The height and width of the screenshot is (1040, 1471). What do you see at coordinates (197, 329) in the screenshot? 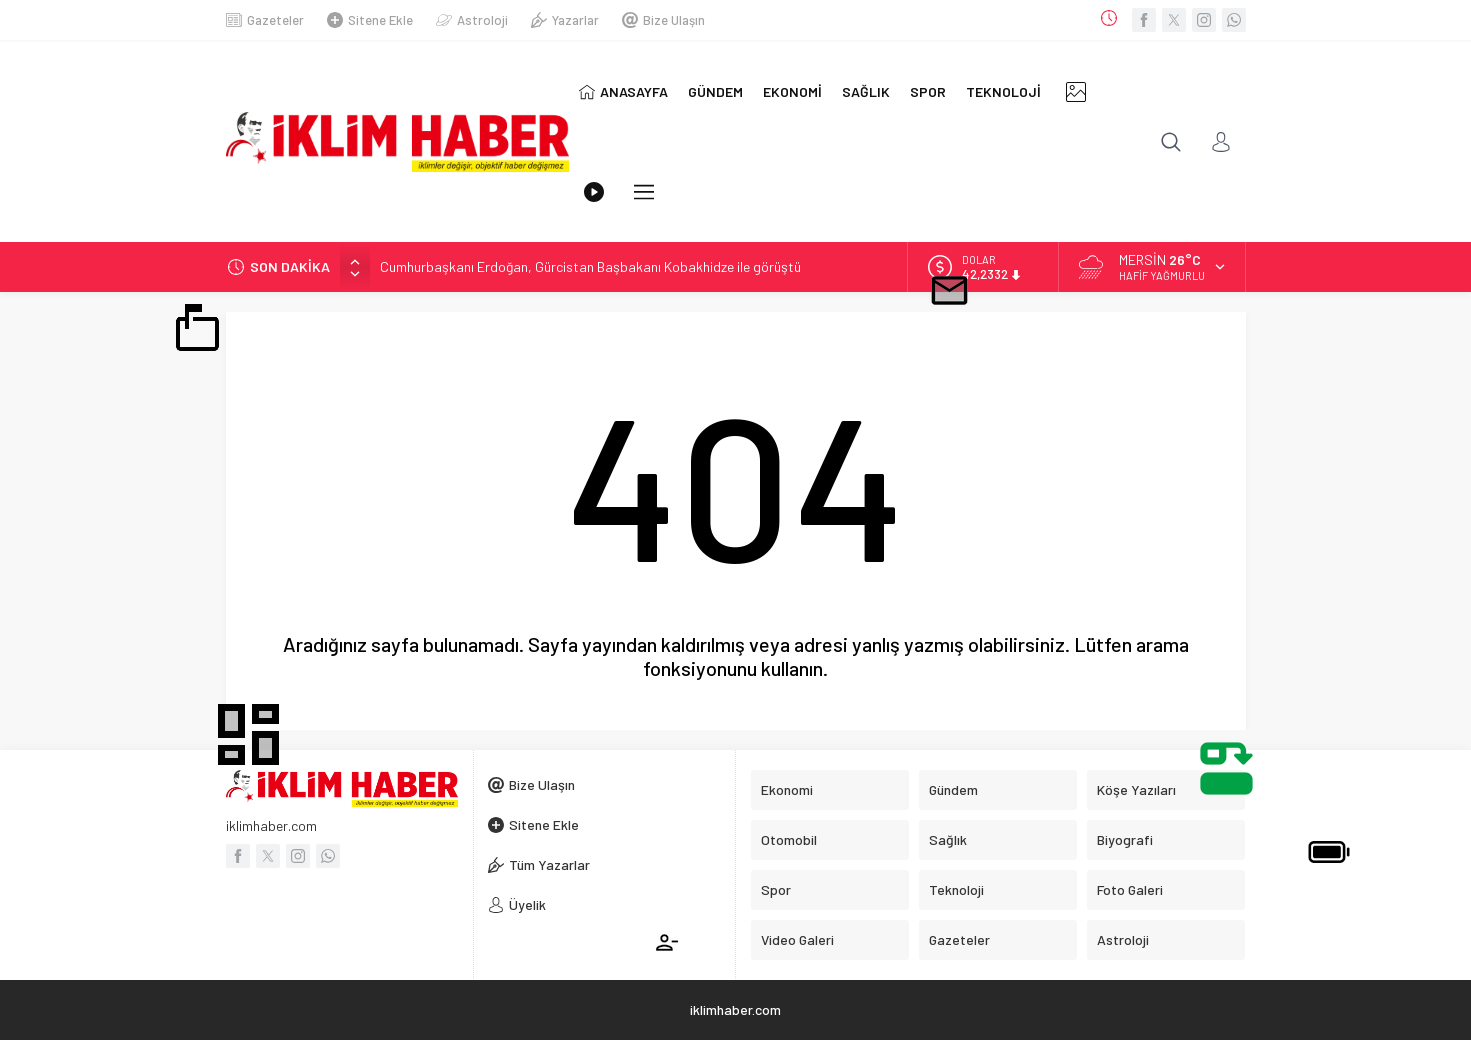
I see `indicates unread mail in your mailbox` at bounding box center [197, 329].